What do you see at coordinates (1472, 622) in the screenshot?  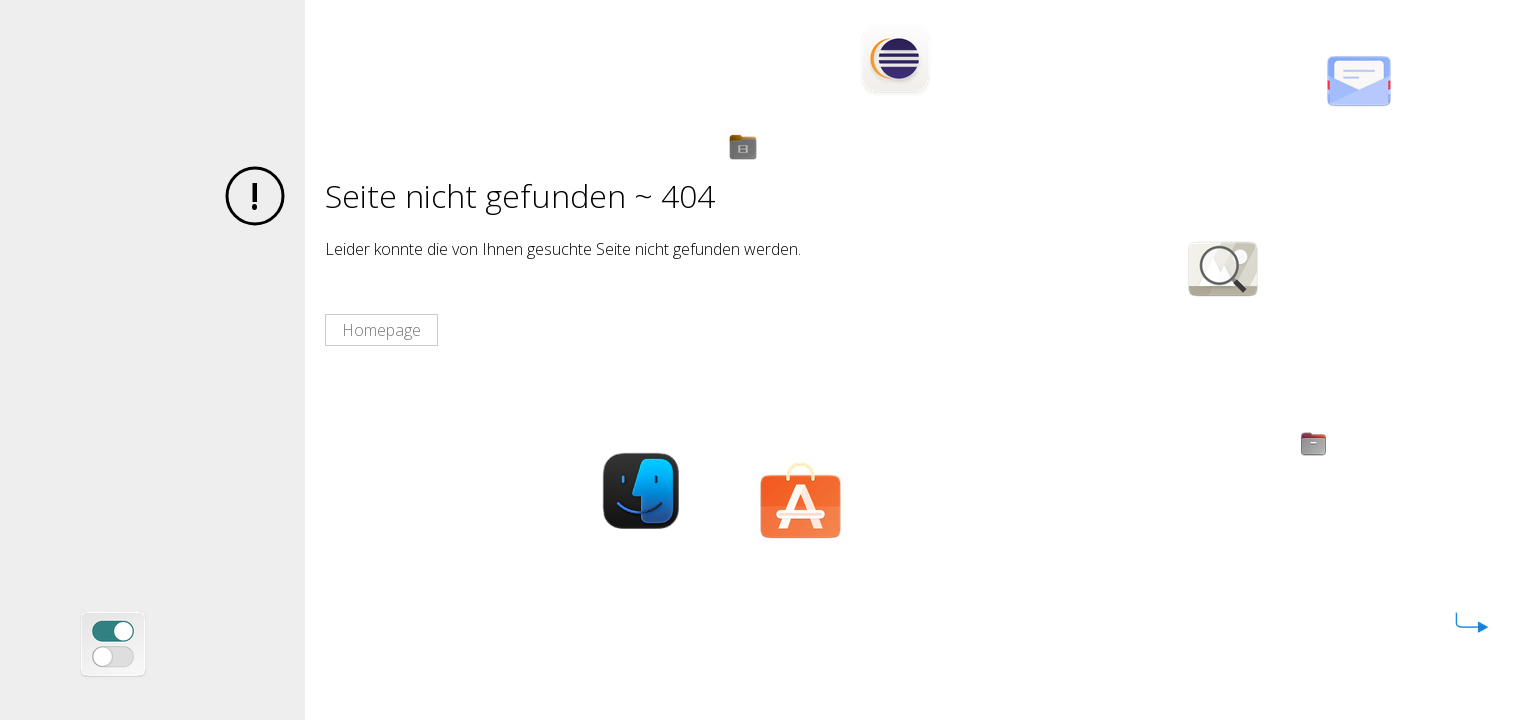 I see `forward an email message` at bounding box center [1472, 622].